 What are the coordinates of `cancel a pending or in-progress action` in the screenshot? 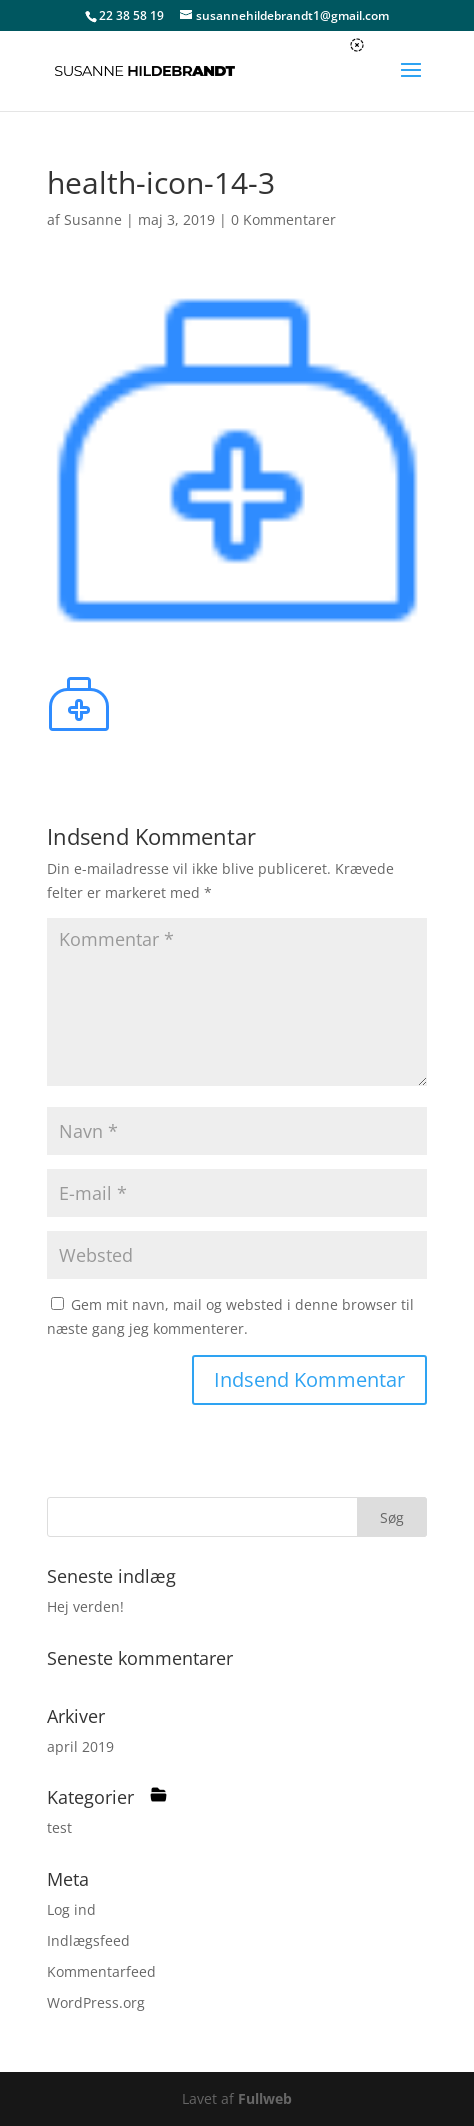 It's located at (357, 45).